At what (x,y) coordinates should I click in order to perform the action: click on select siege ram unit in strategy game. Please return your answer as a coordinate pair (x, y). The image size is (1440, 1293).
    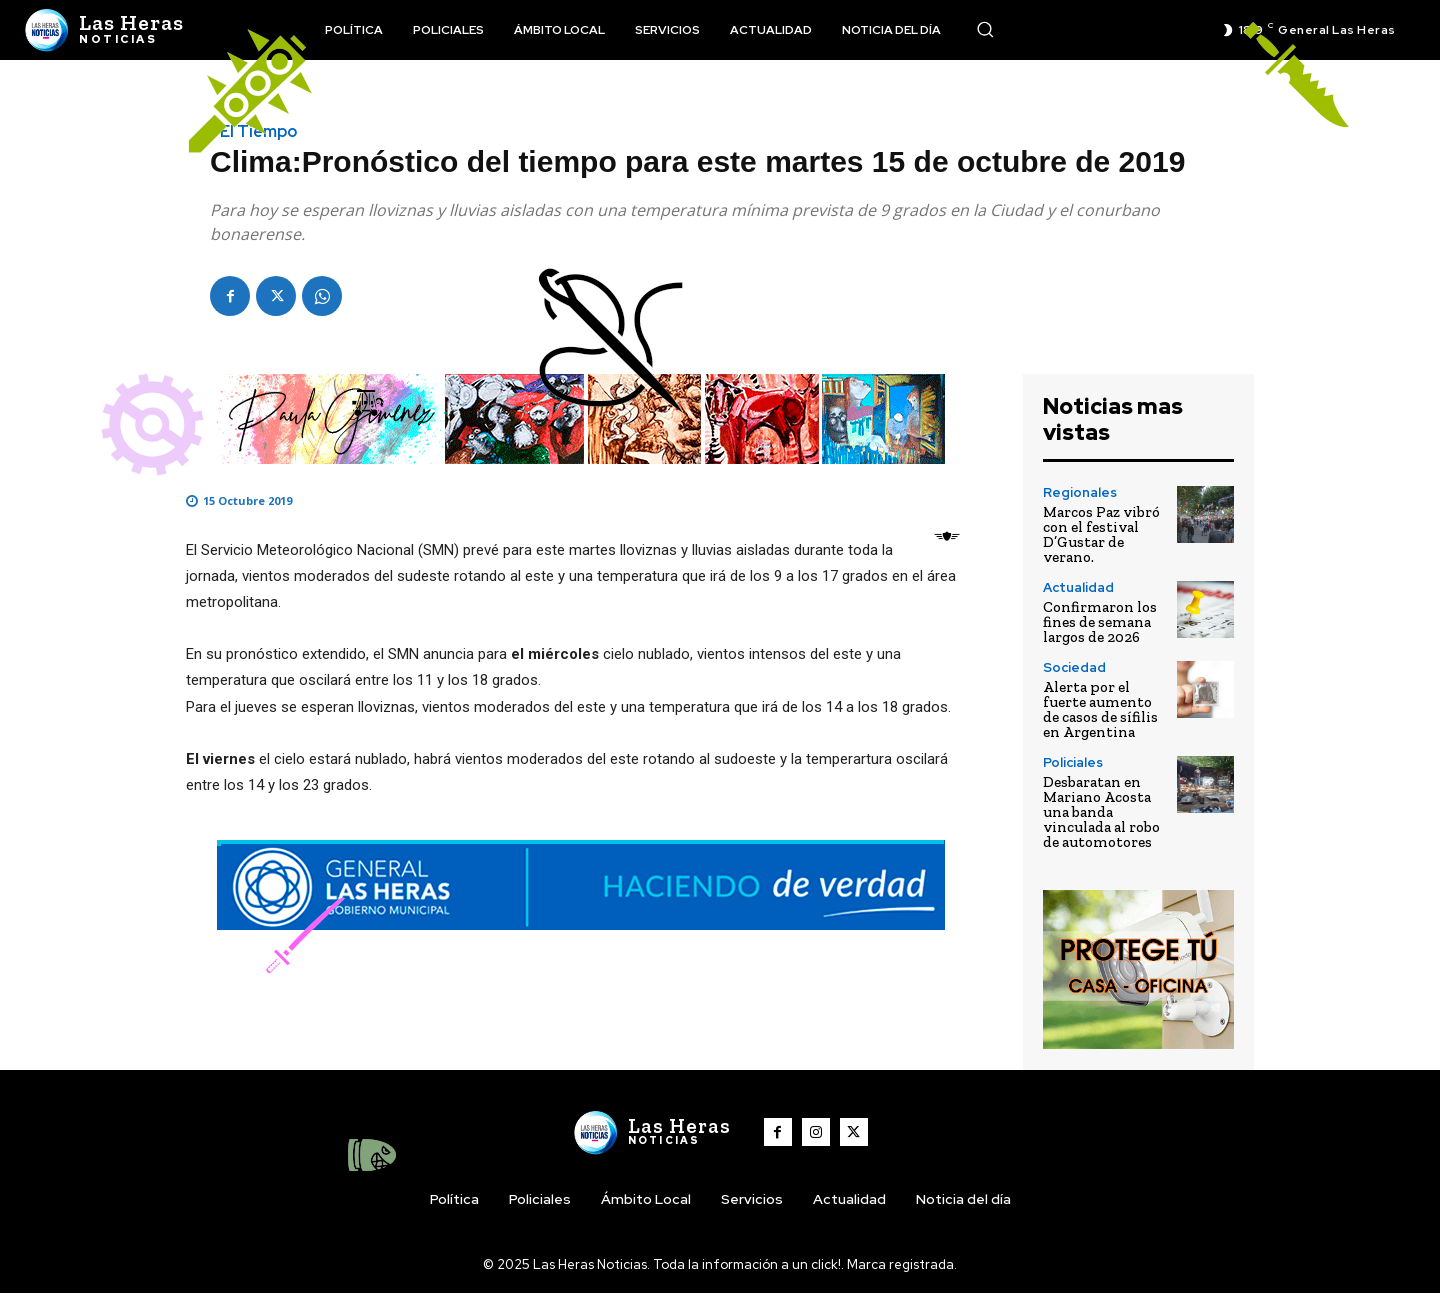
    Looking at the image, I should click on (368, 403).